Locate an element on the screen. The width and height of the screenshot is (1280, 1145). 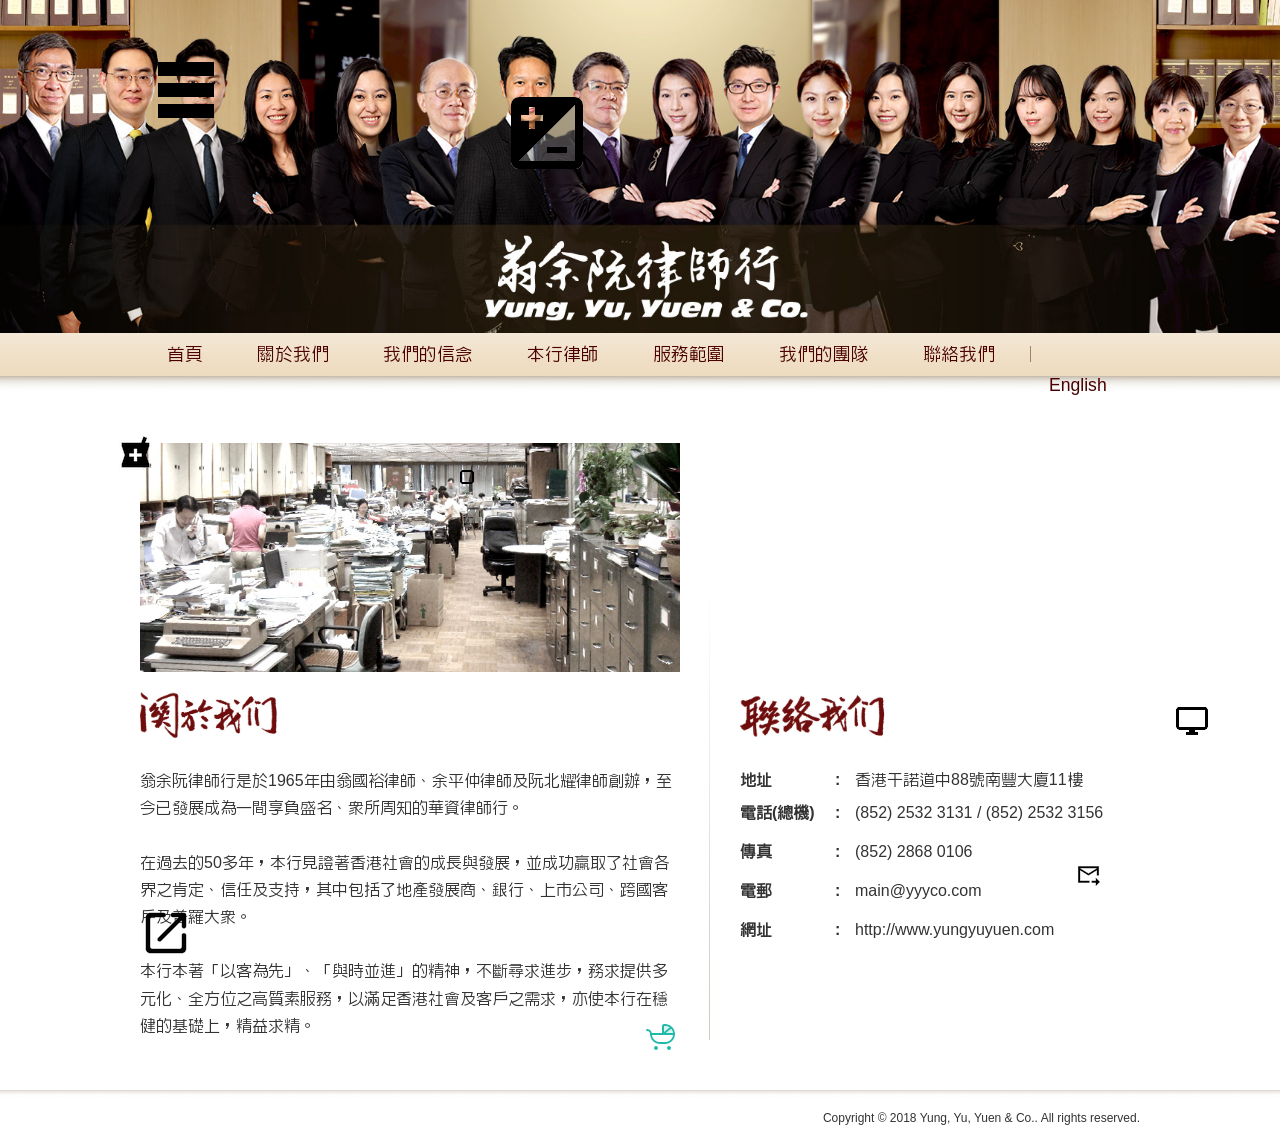
browse baby or parenting products is located at coordinates (661, 1036).